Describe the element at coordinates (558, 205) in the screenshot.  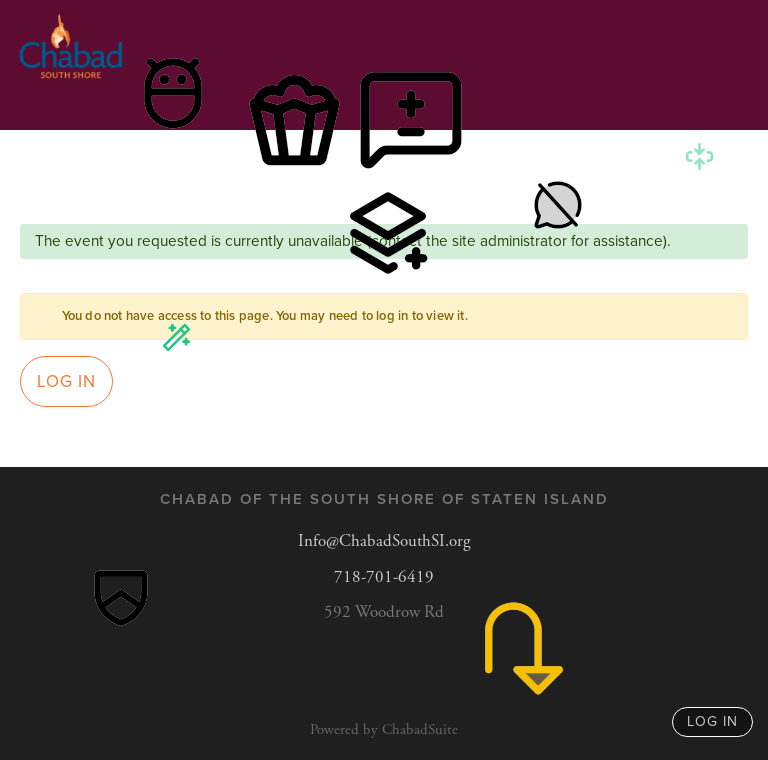
I see `mute or disable chat notifications` at that location.